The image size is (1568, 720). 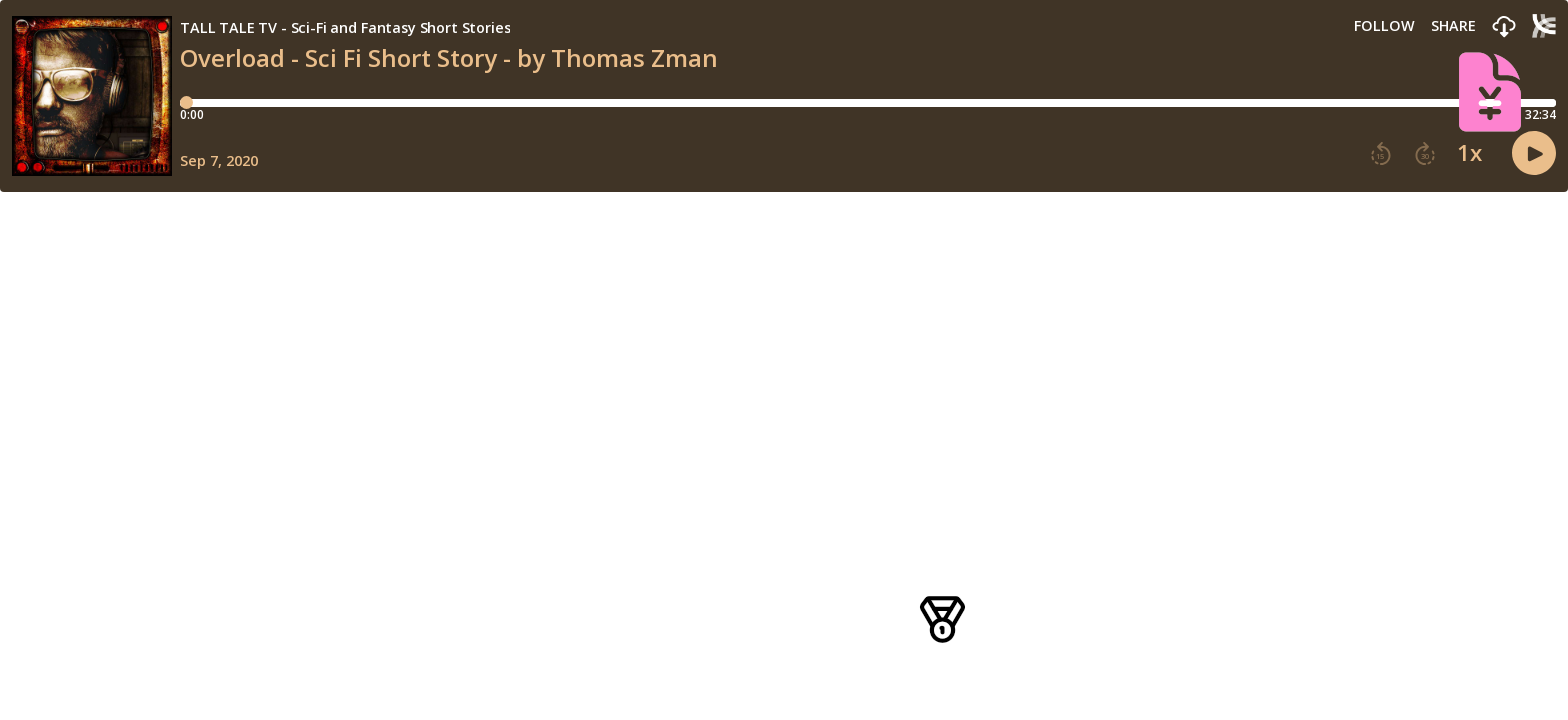 What do you see at coordinates (1490, 92) in the screenshot?
I see `view yen currency document` at bounding box center [1490, 92].